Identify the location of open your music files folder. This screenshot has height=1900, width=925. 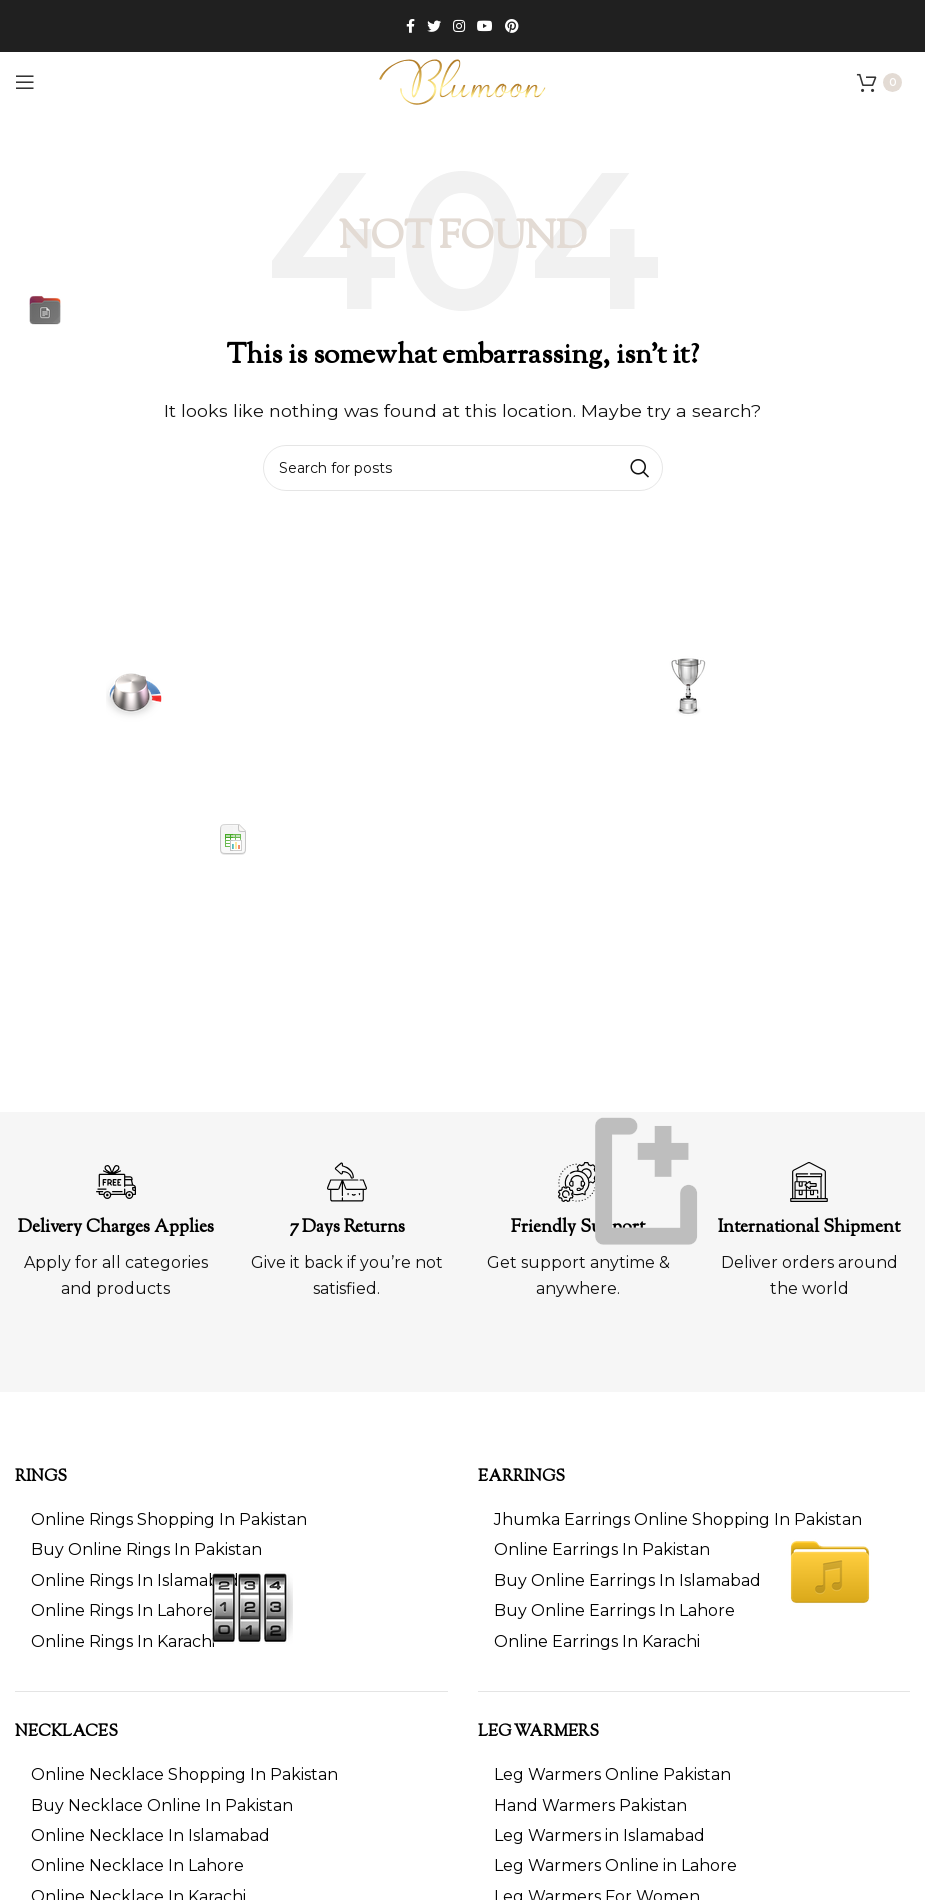
(830, 1572).